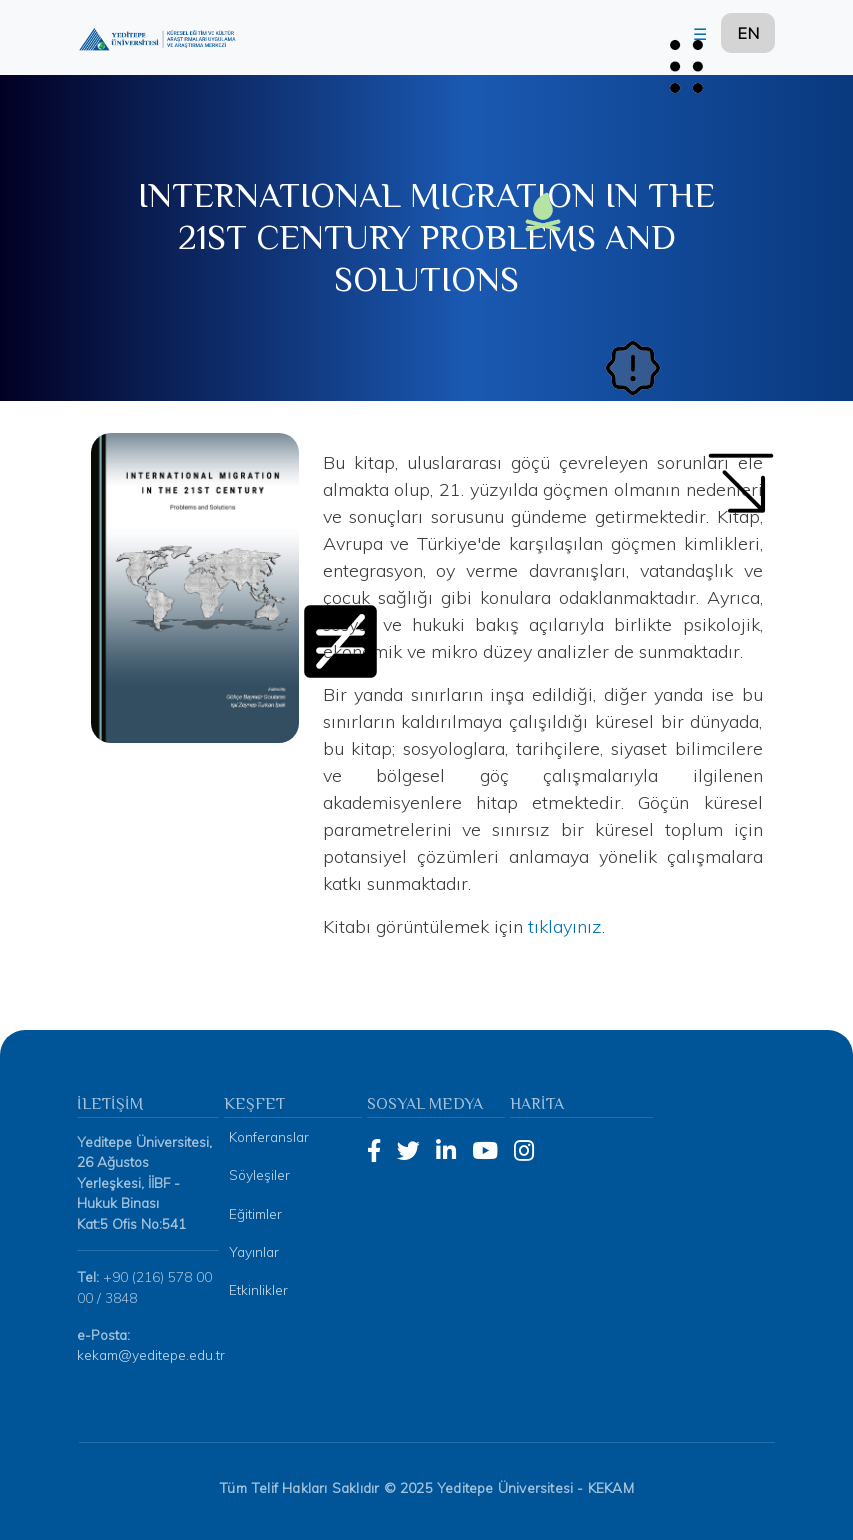  Describe the element at coordinates (686, 66) in the screenshot. I see `drag to reorder items` at that location.